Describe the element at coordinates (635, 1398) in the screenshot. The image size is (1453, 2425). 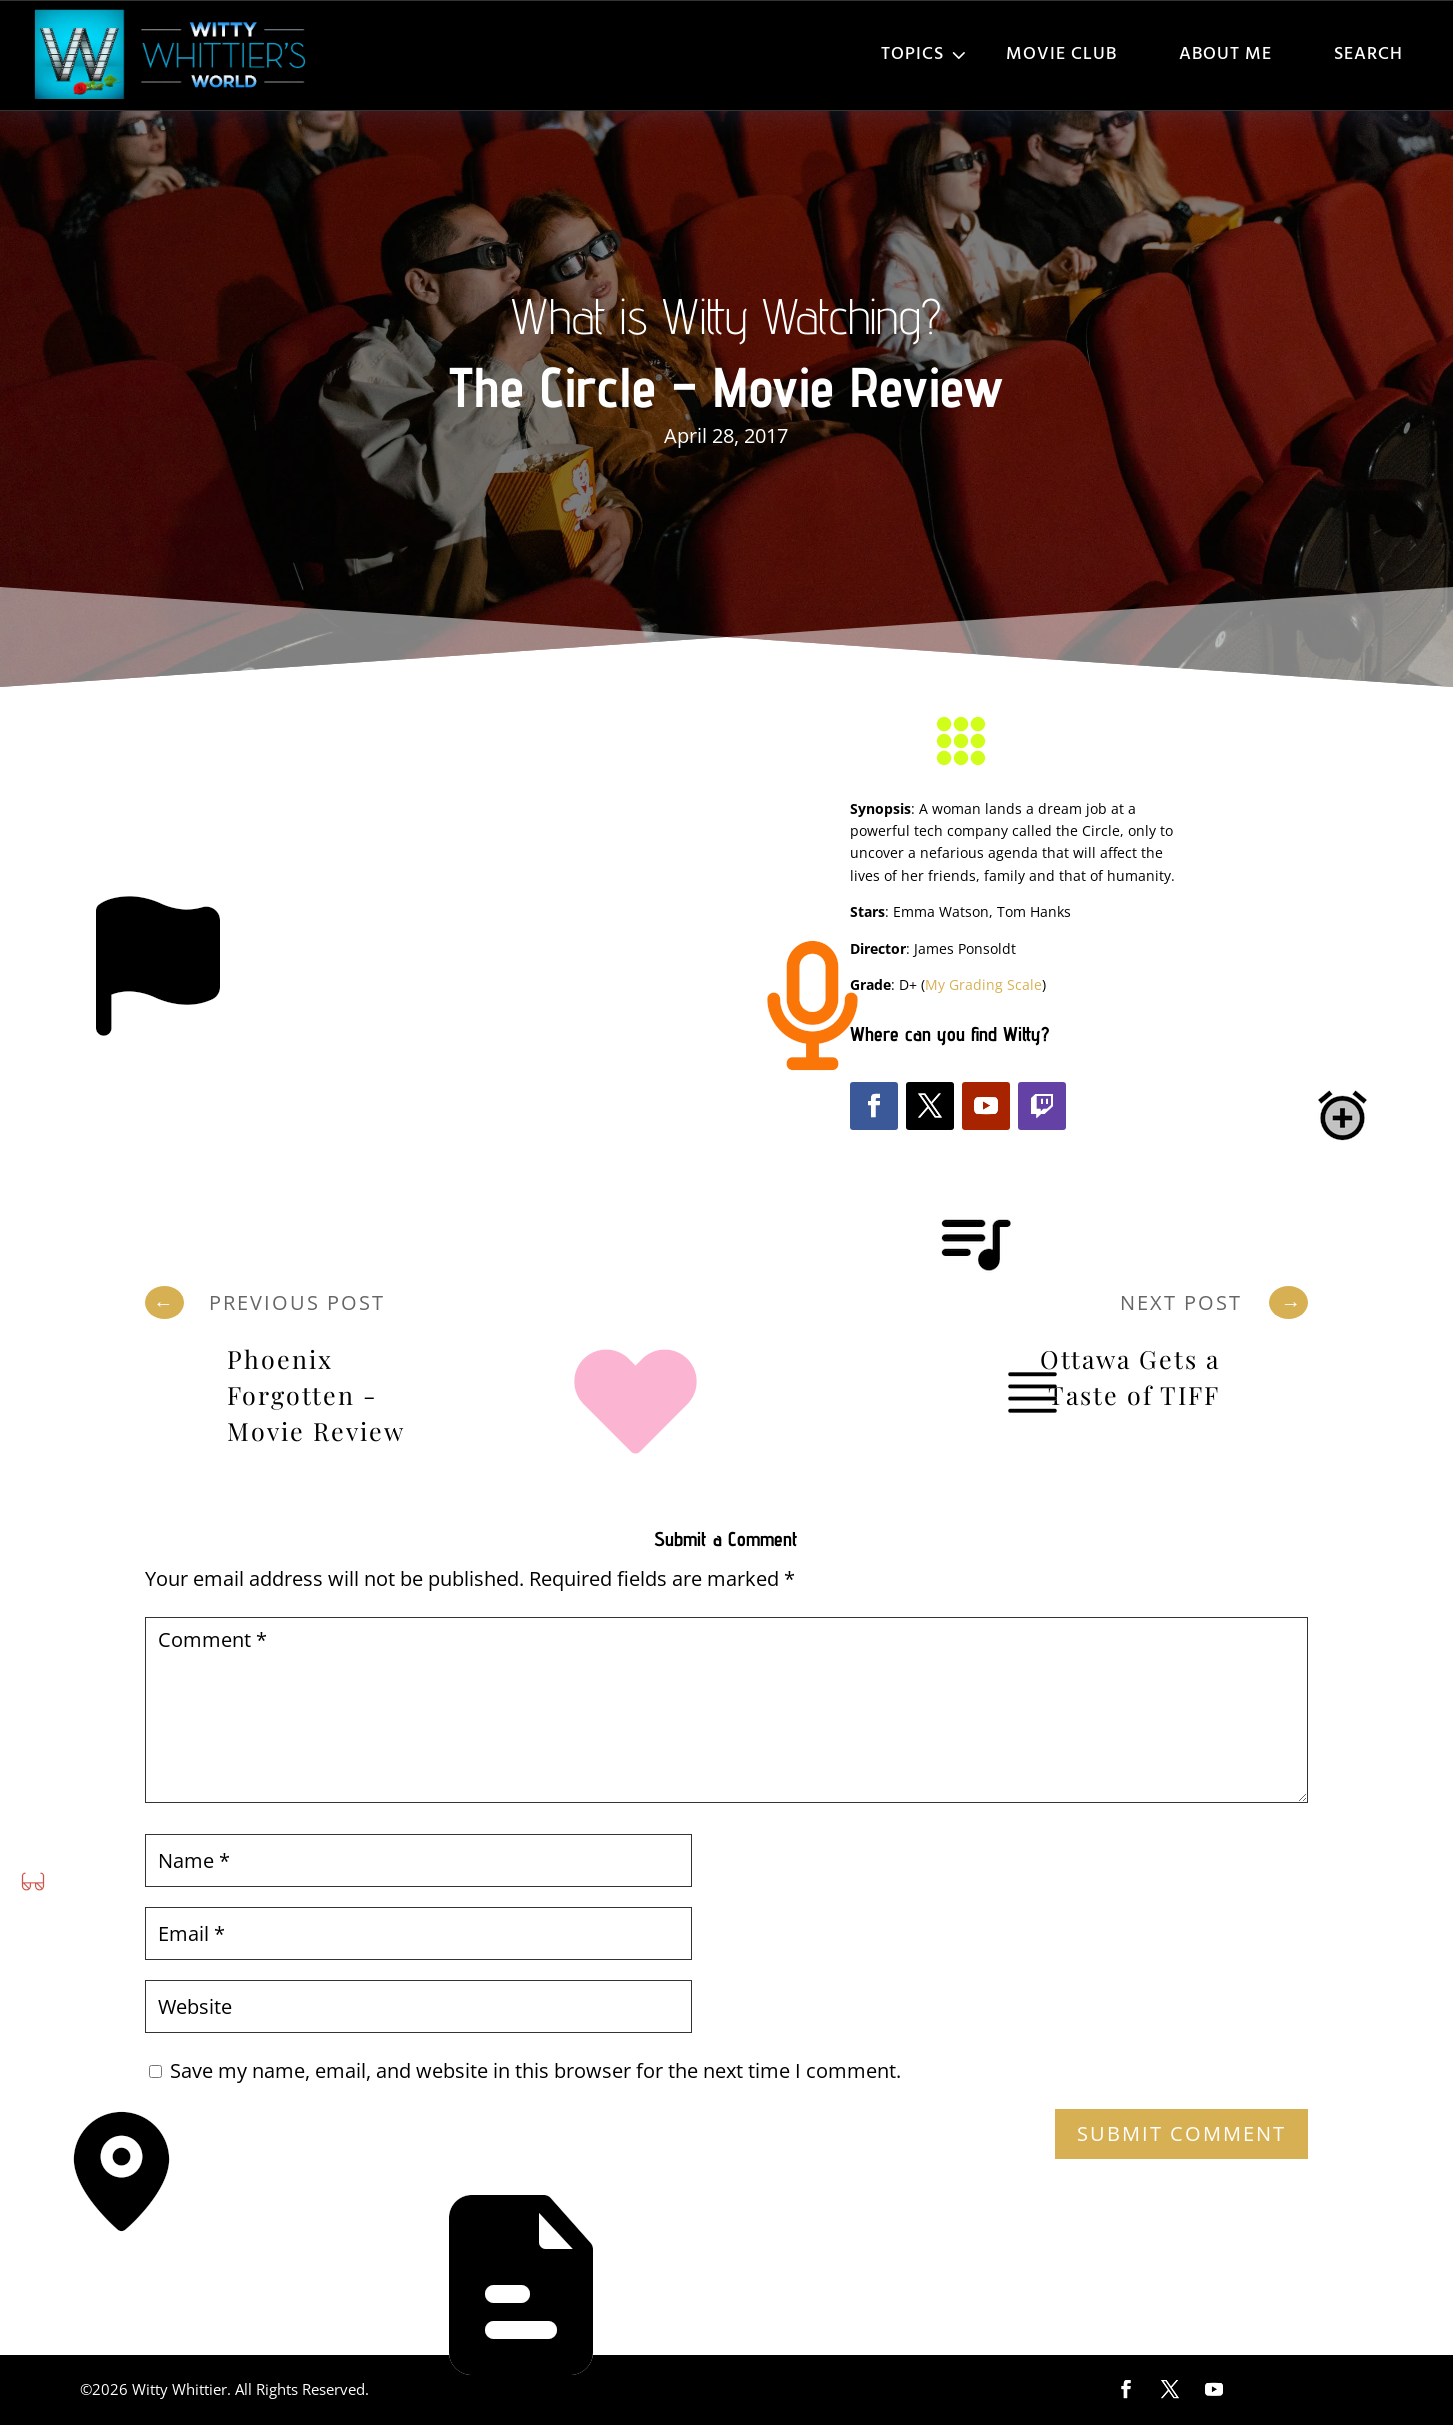
I see `add to favorites` at that location.